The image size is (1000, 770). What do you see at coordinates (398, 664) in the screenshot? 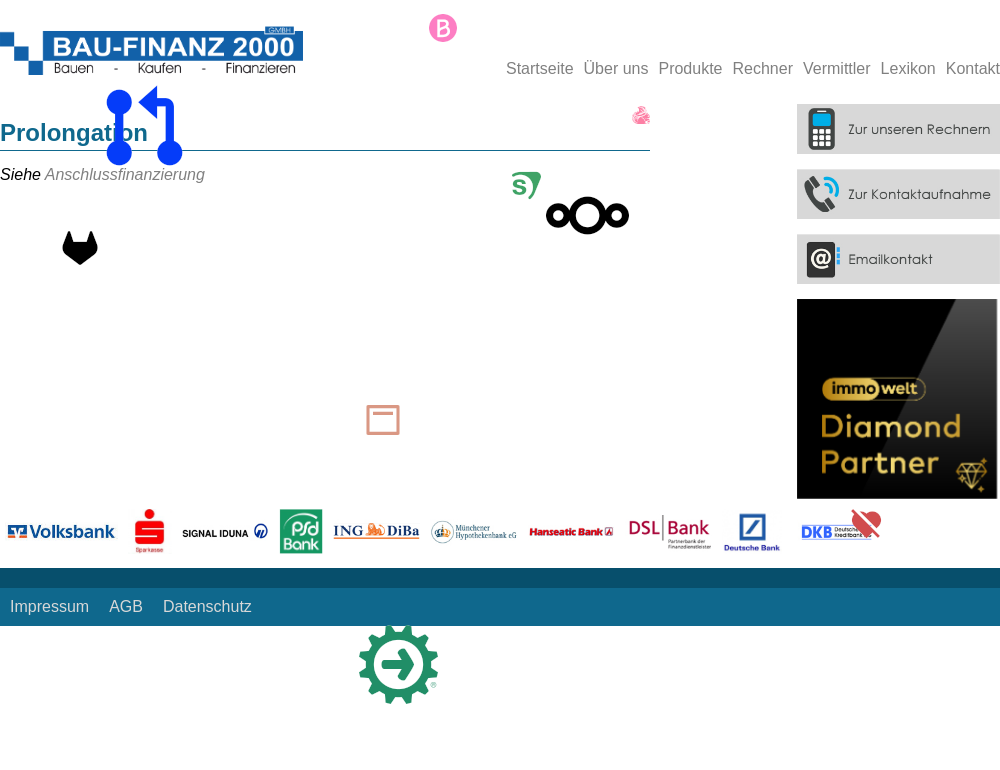
I see `inductive automation company logo` at bounding box center [398, 664].